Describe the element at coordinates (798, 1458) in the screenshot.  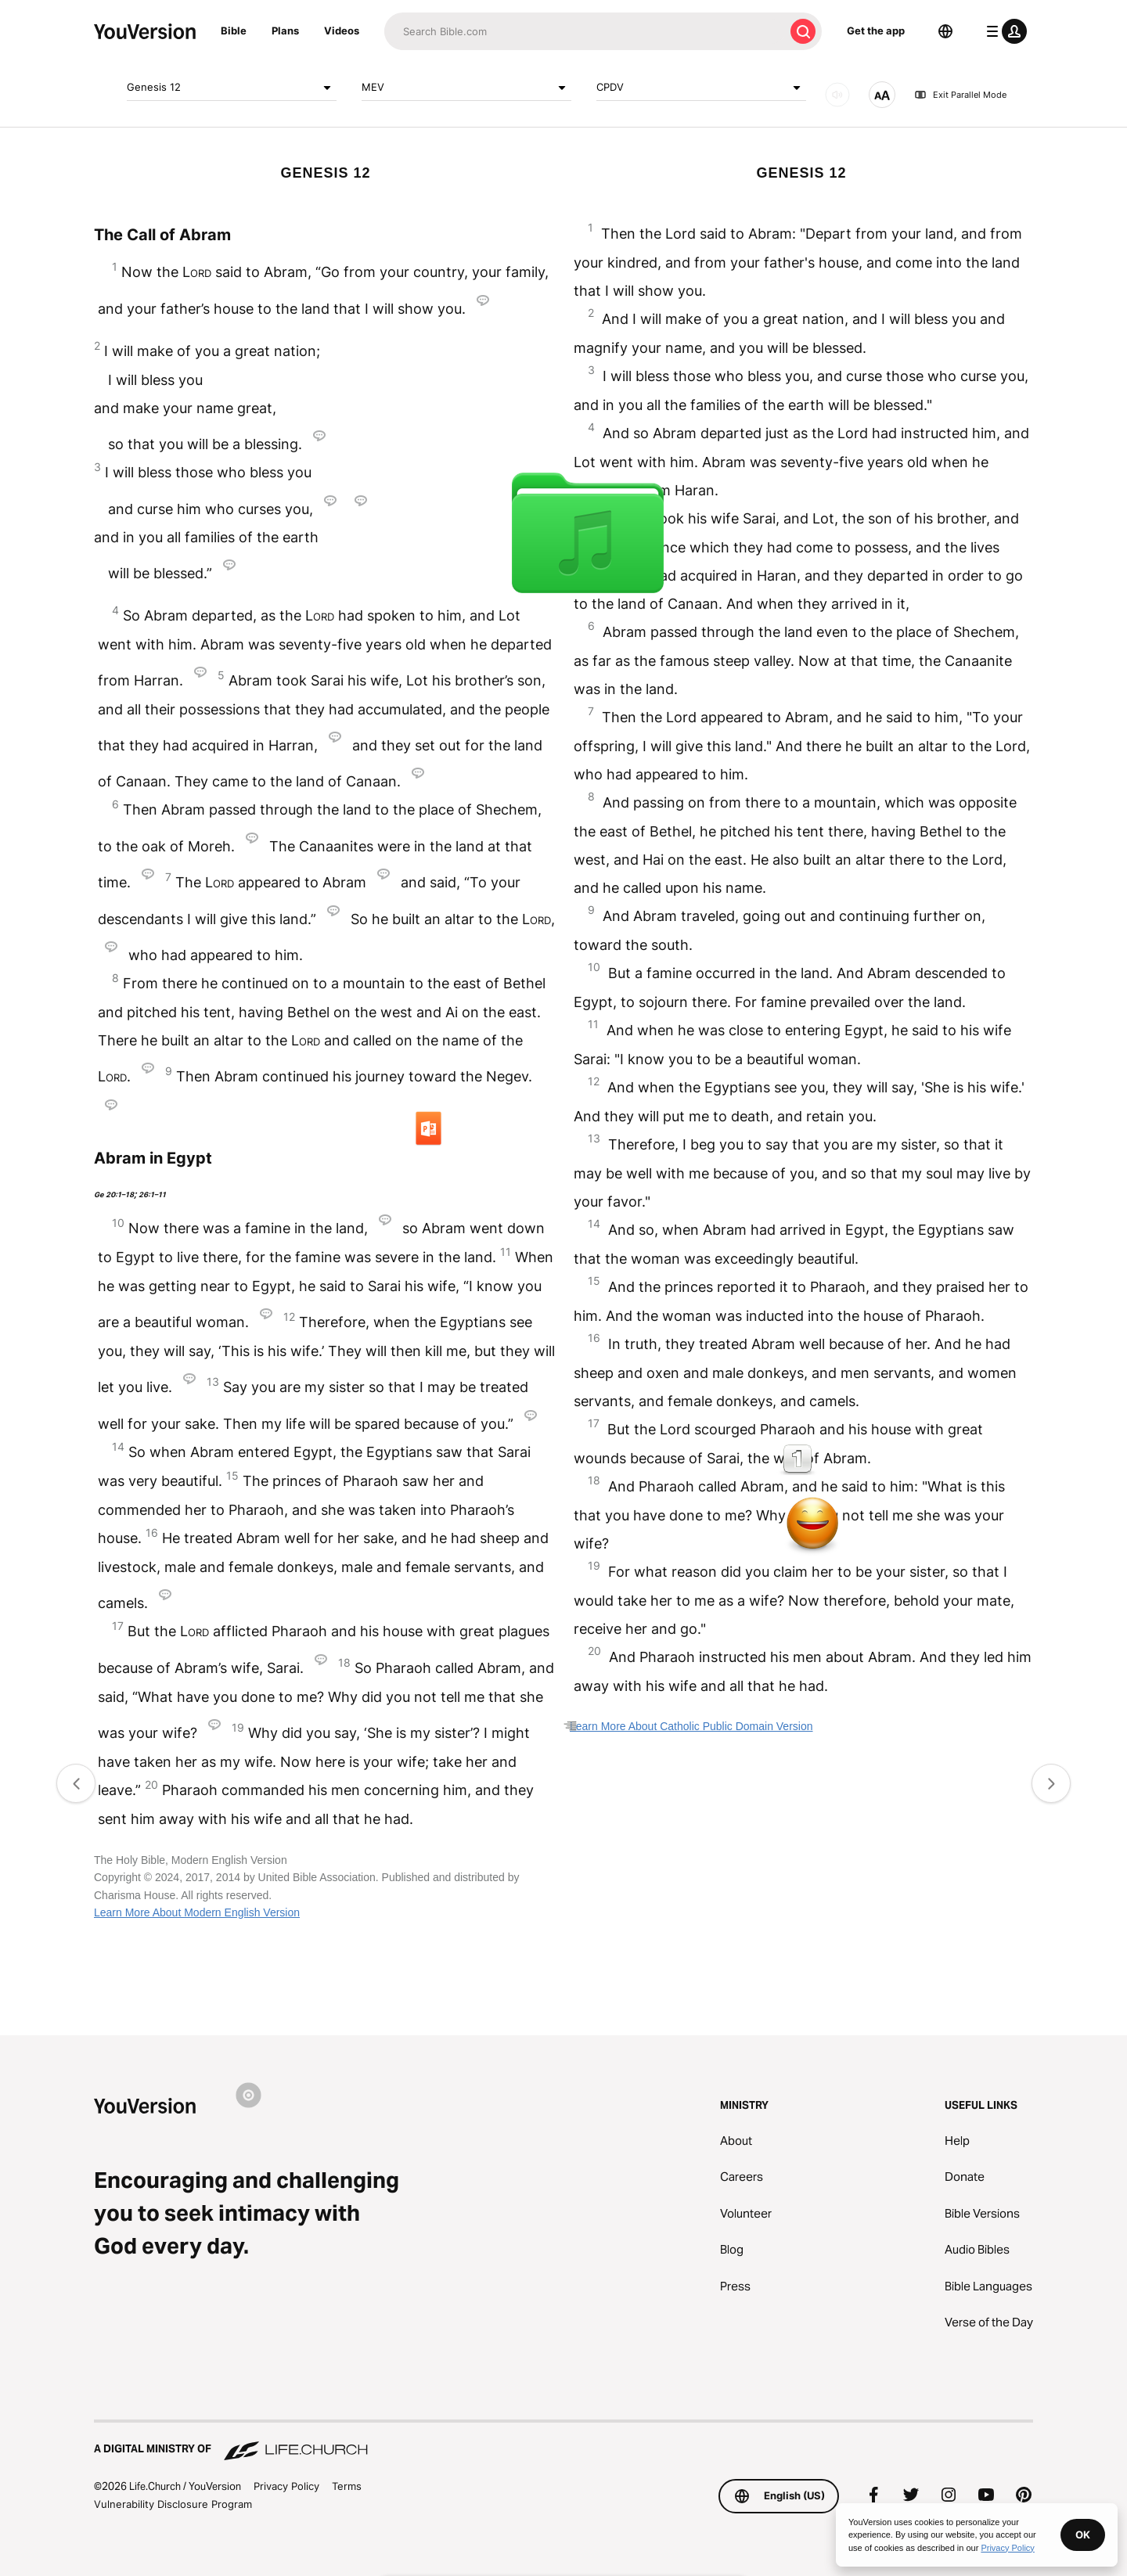
I see `reset zoom to 100% or original size` at that location.